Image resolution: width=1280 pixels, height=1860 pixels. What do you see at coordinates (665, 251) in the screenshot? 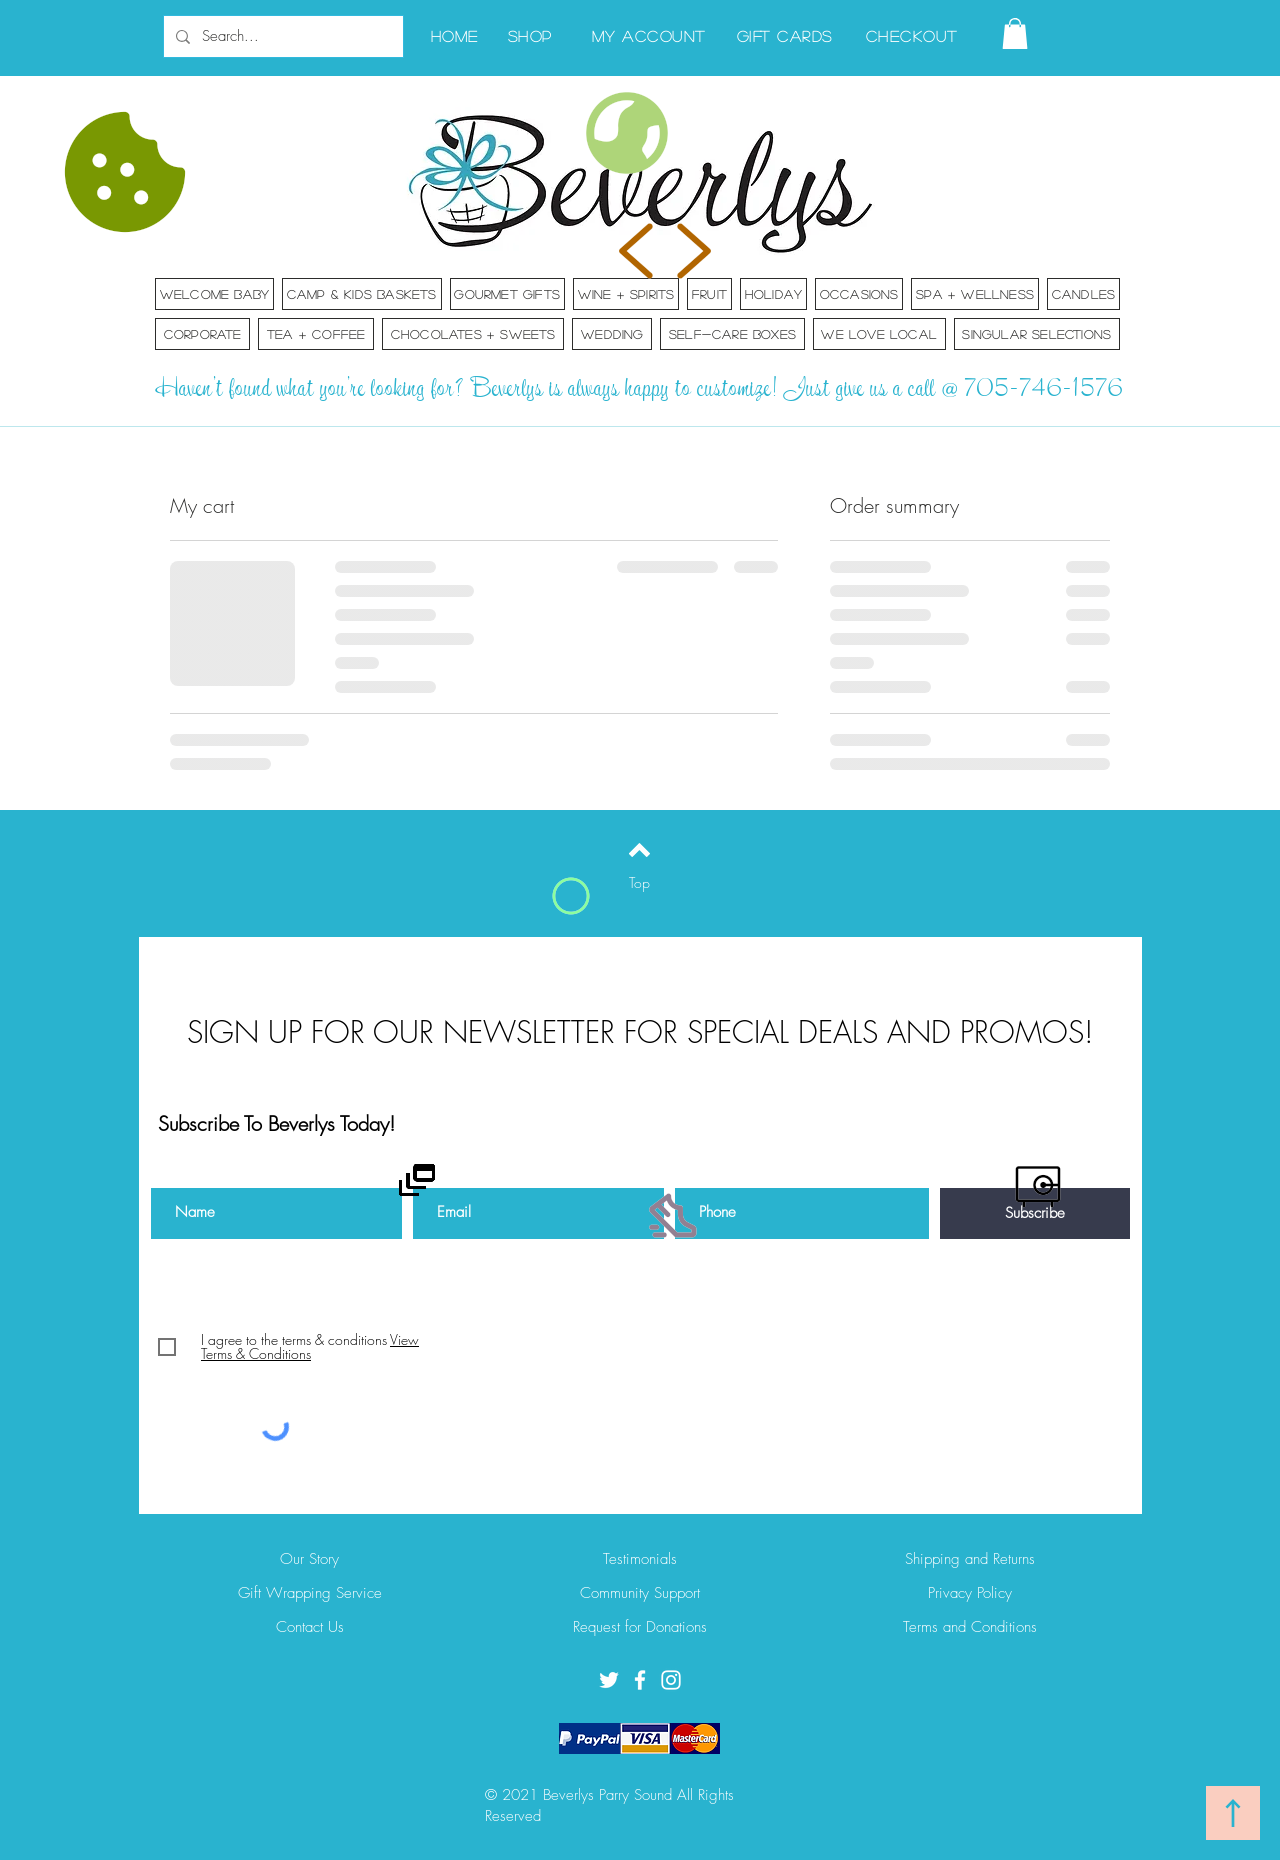
I see `view or edit source code` at bounding box center [665, 251].